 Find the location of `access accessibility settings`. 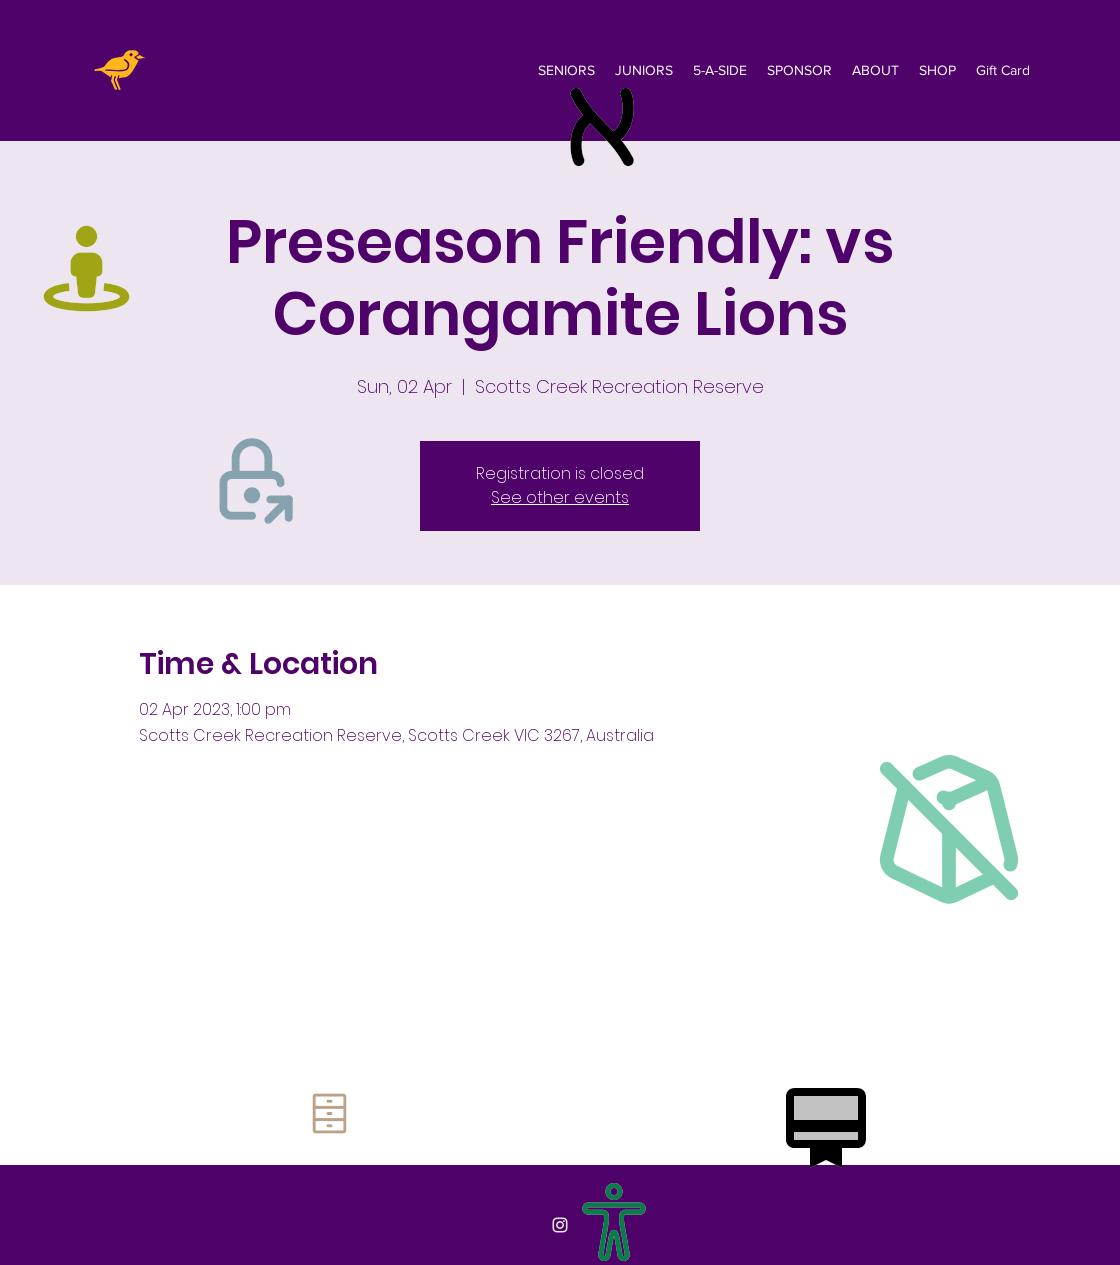

access accessibility settings is located at coordinates (614, 1222).